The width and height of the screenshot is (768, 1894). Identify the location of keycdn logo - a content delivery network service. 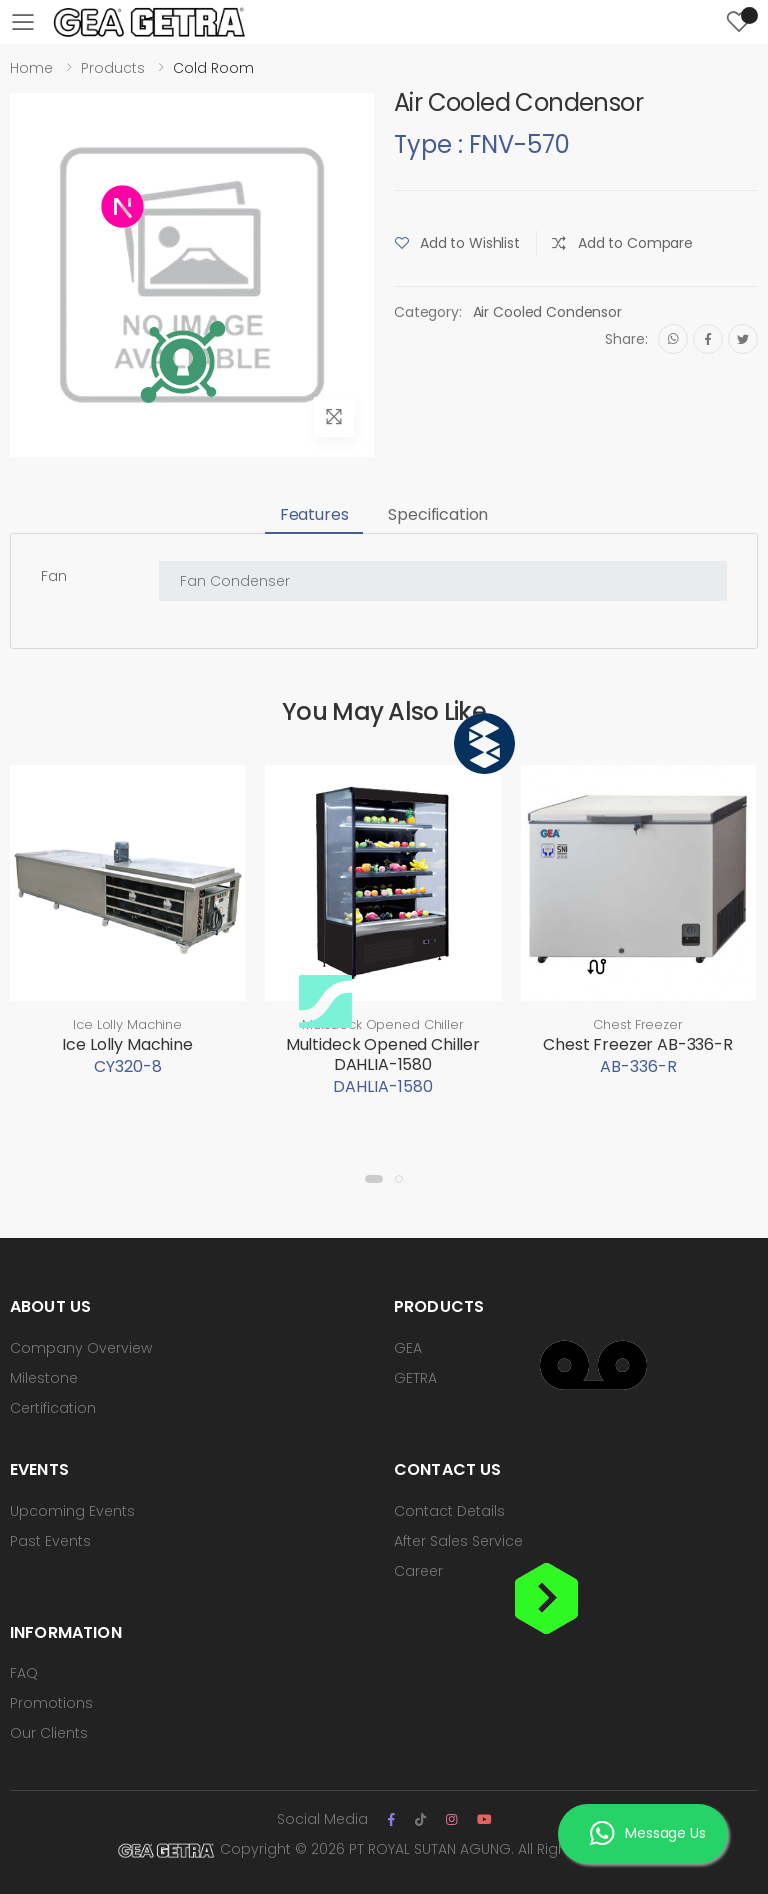
(183, 362).